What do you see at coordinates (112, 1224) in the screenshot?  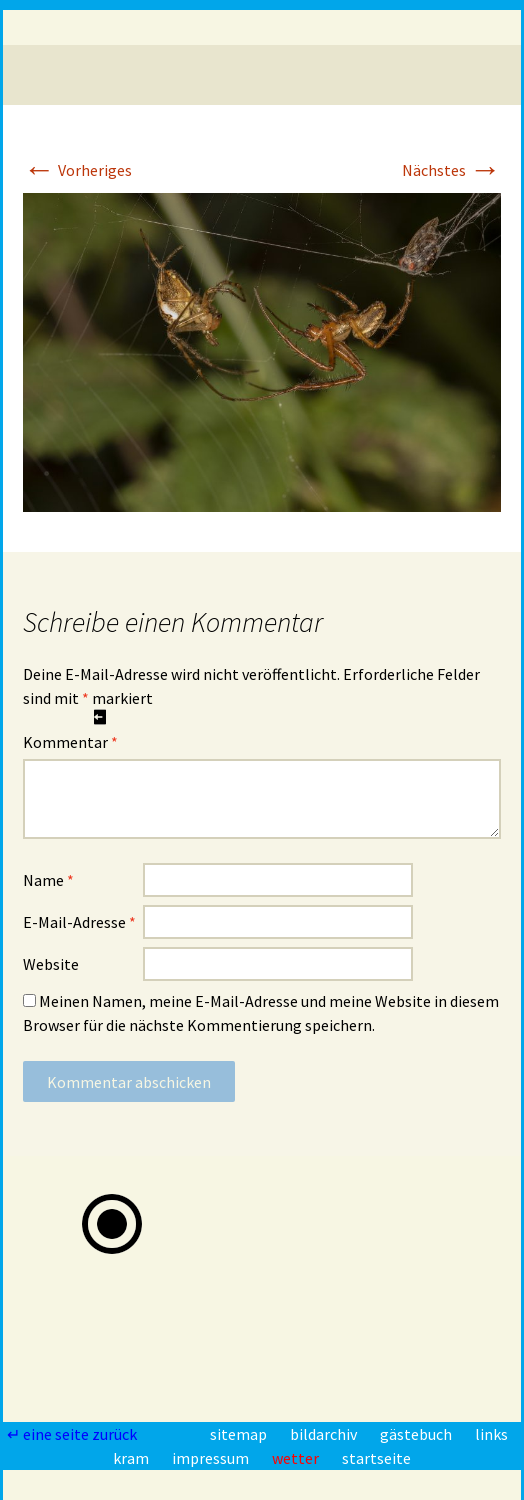 I see `selected radio button option` at bounding box center [112, 1224].